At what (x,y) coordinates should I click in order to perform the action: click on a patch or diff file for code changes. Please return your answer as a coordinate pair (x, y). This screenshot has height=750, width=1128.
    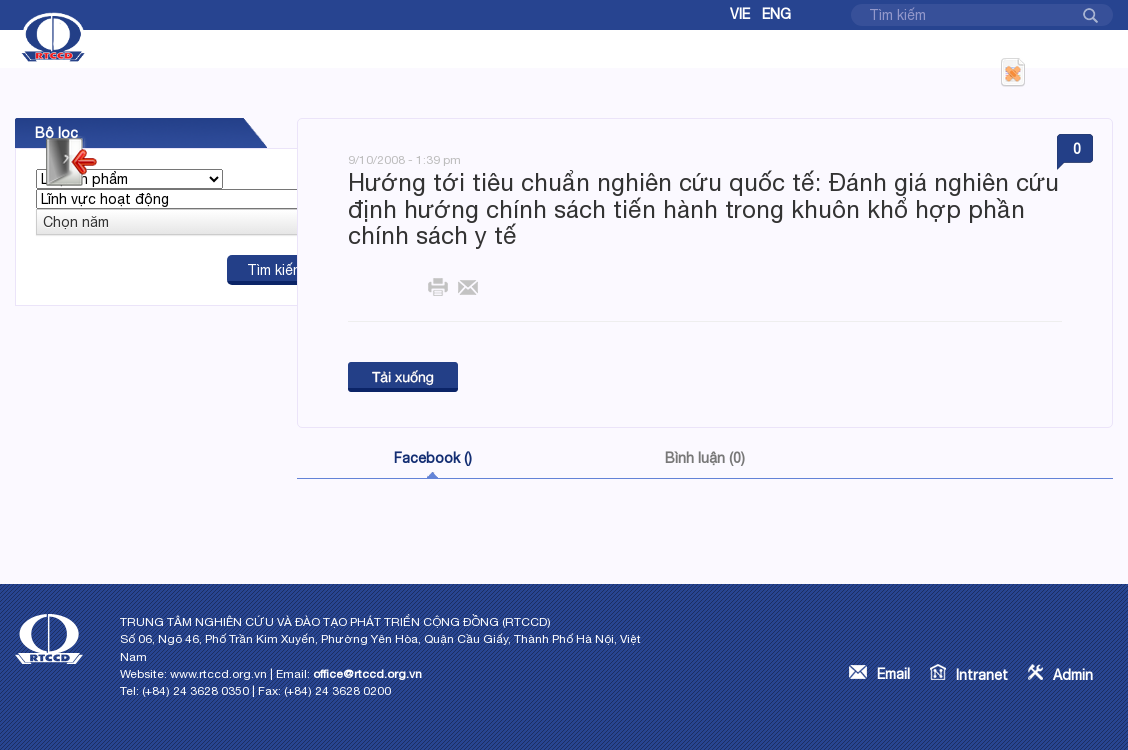
    Looking at the image, I should click on (1013, 72).